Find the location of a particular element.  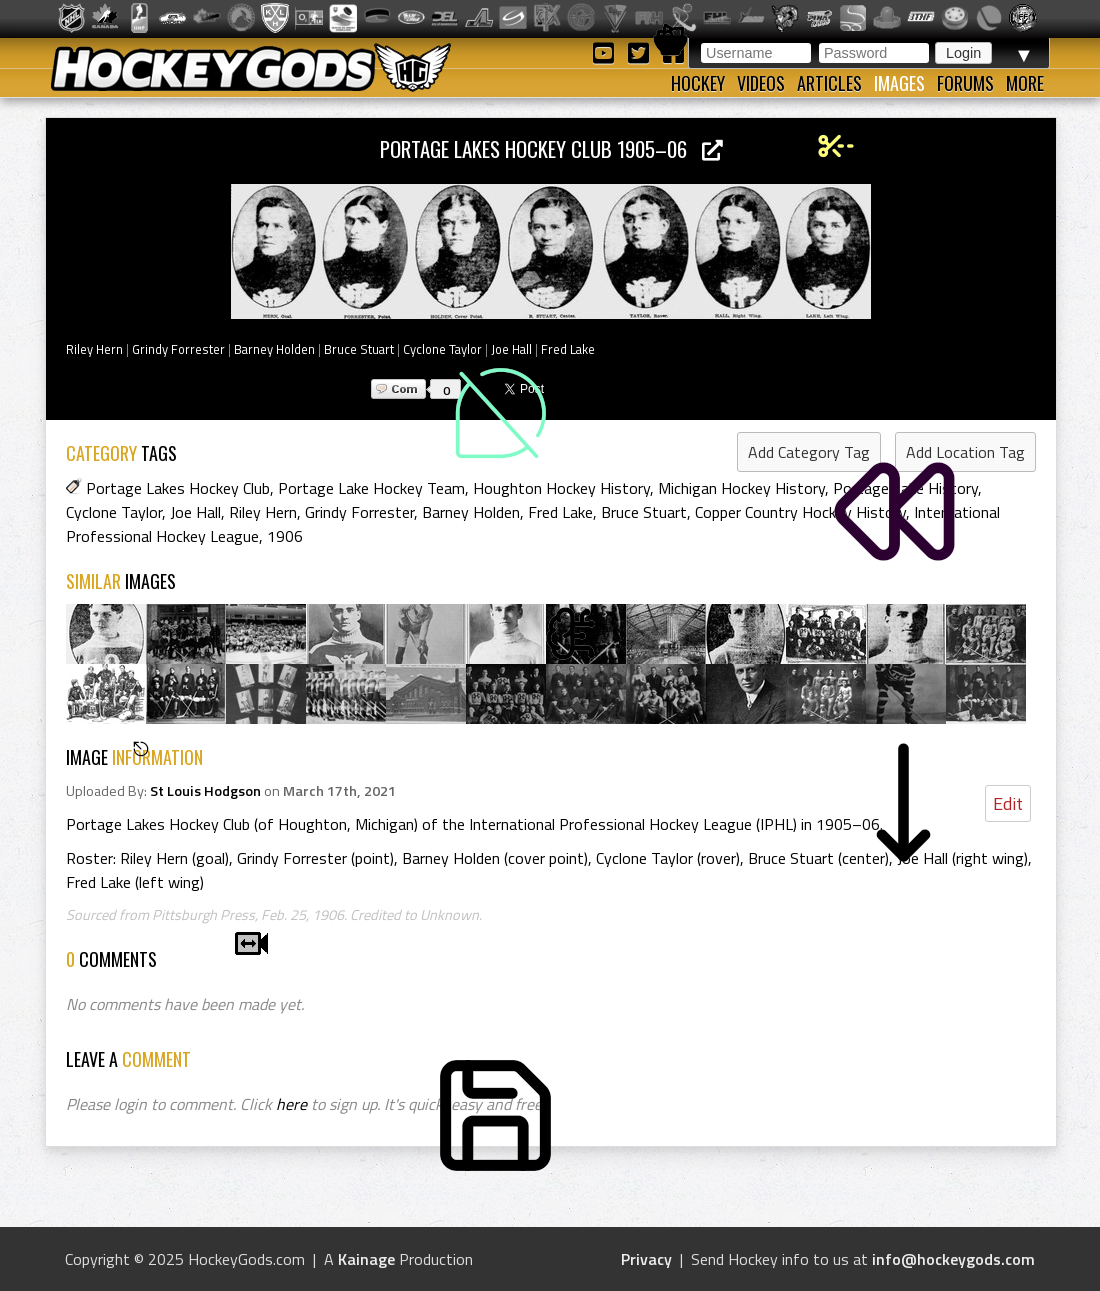

cut along the dotted line is located at coordinates (836, 146).